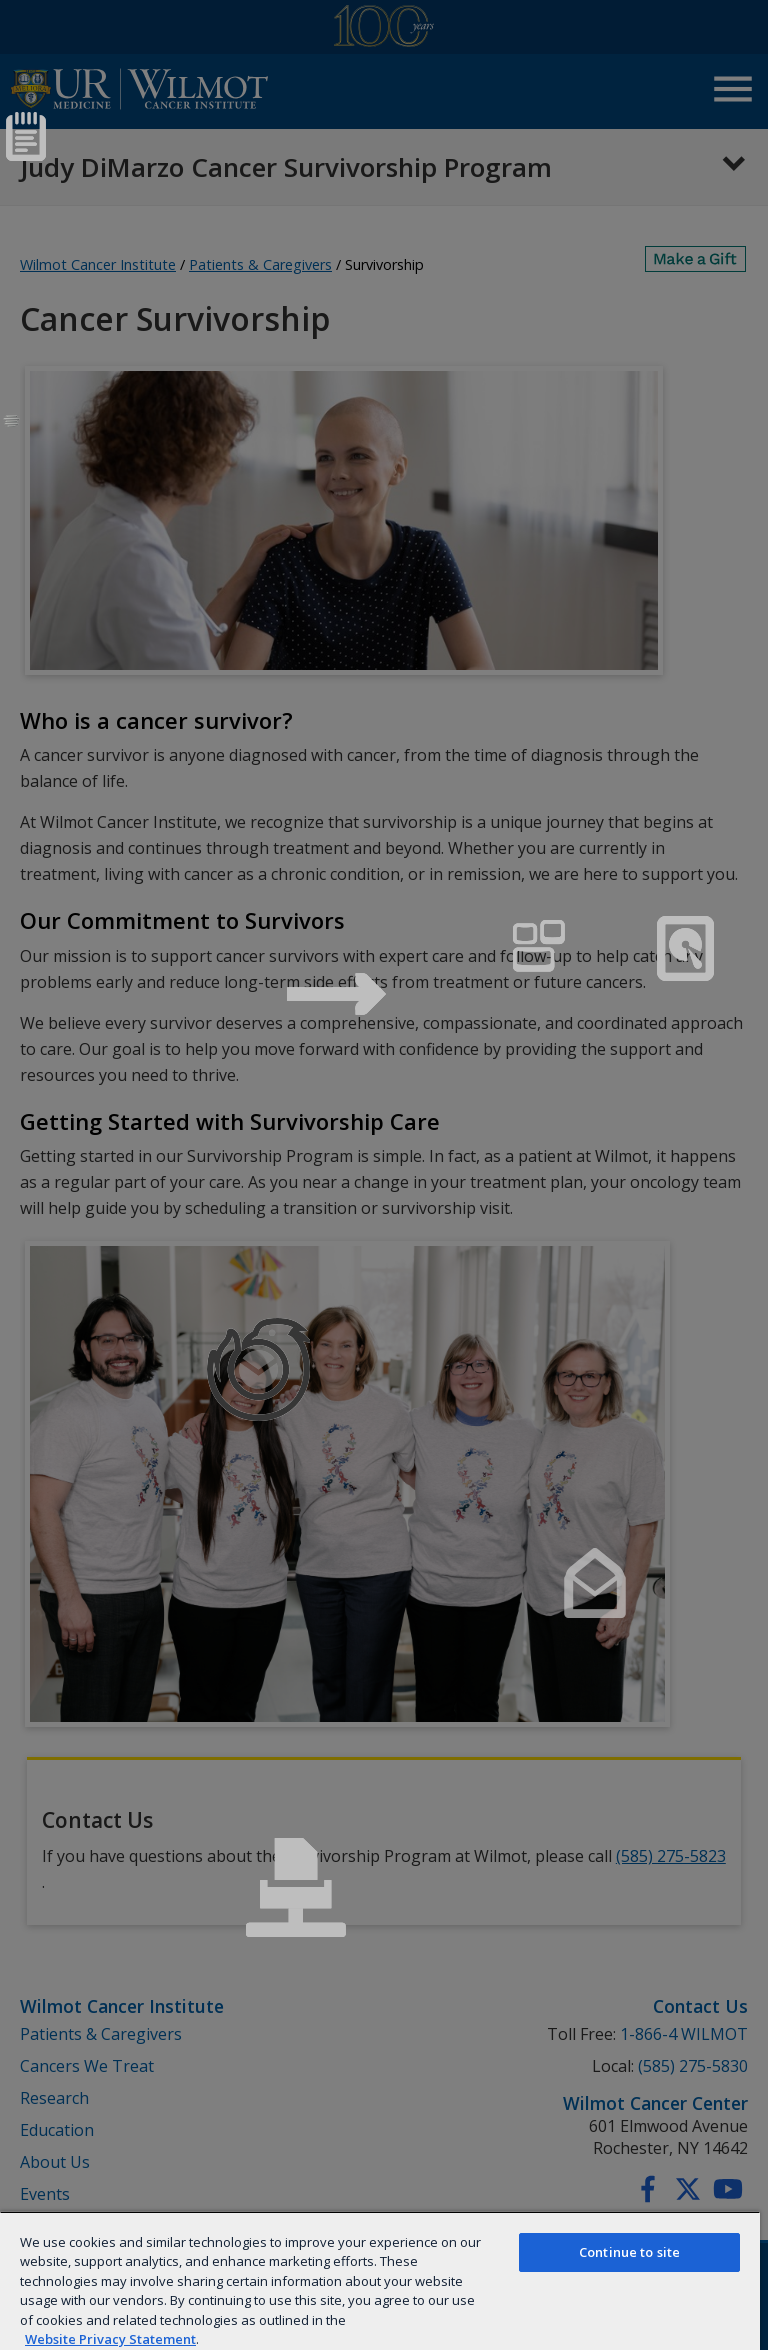 This screenshot has height=2350, width=768. What do you see at coordinates (258, 1369) in the screenshot?
I see `open thunderbird email client` at bounding box center [258, 1369].